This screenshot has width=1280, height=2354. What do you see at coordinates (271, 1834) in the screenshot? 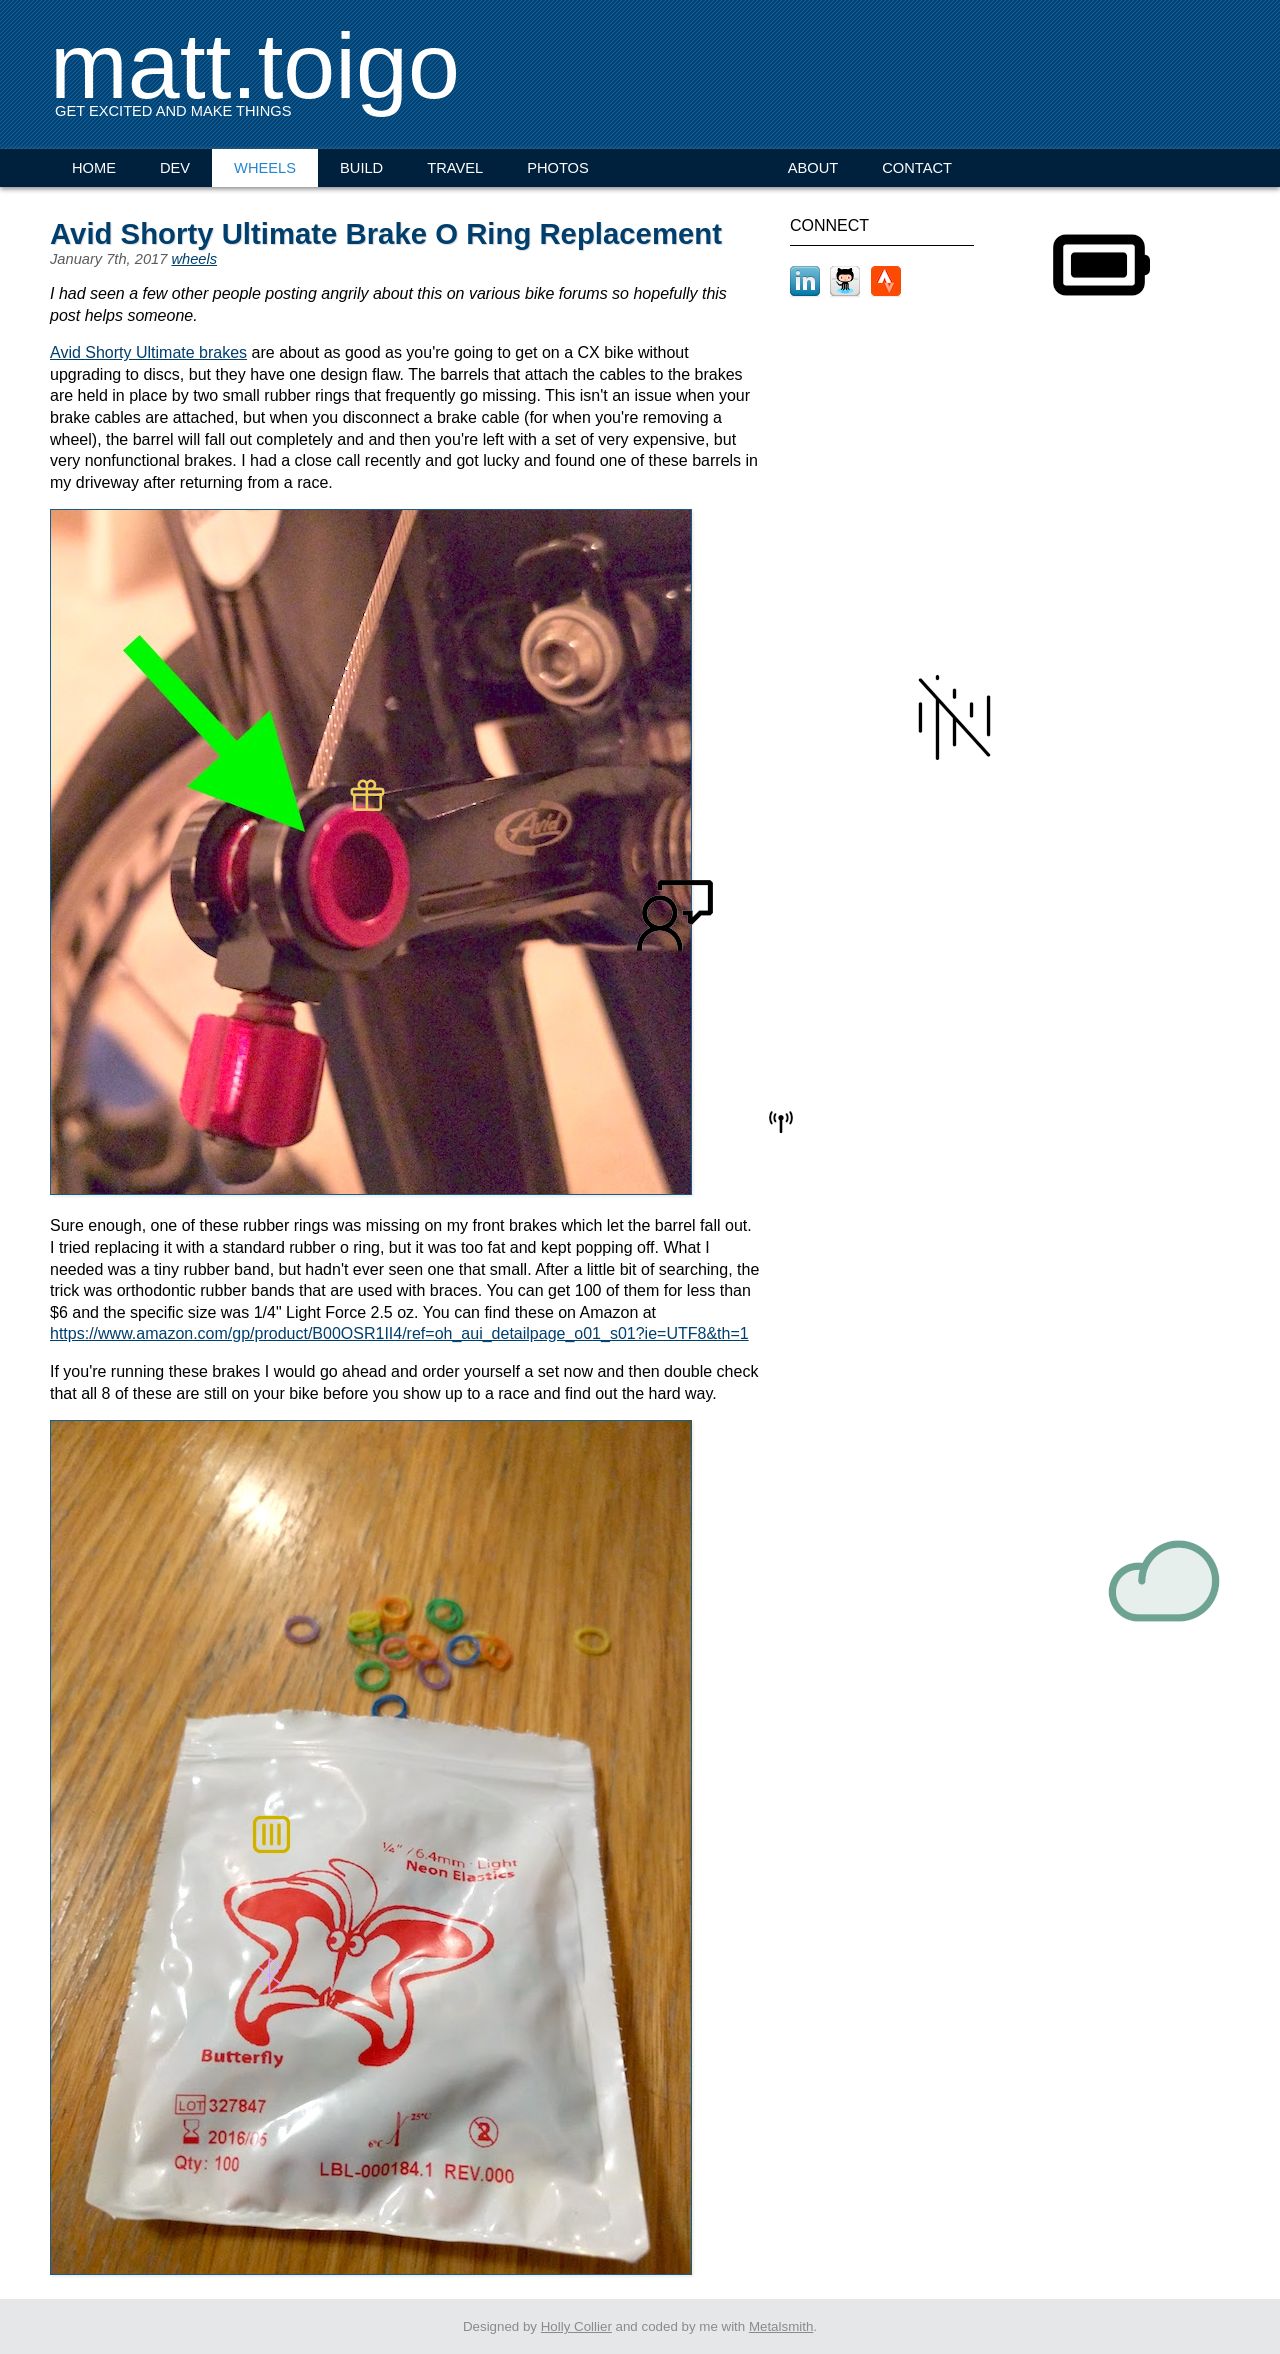
I see `laundry care instruction for drip drying` at bounding box center [271, 1834].